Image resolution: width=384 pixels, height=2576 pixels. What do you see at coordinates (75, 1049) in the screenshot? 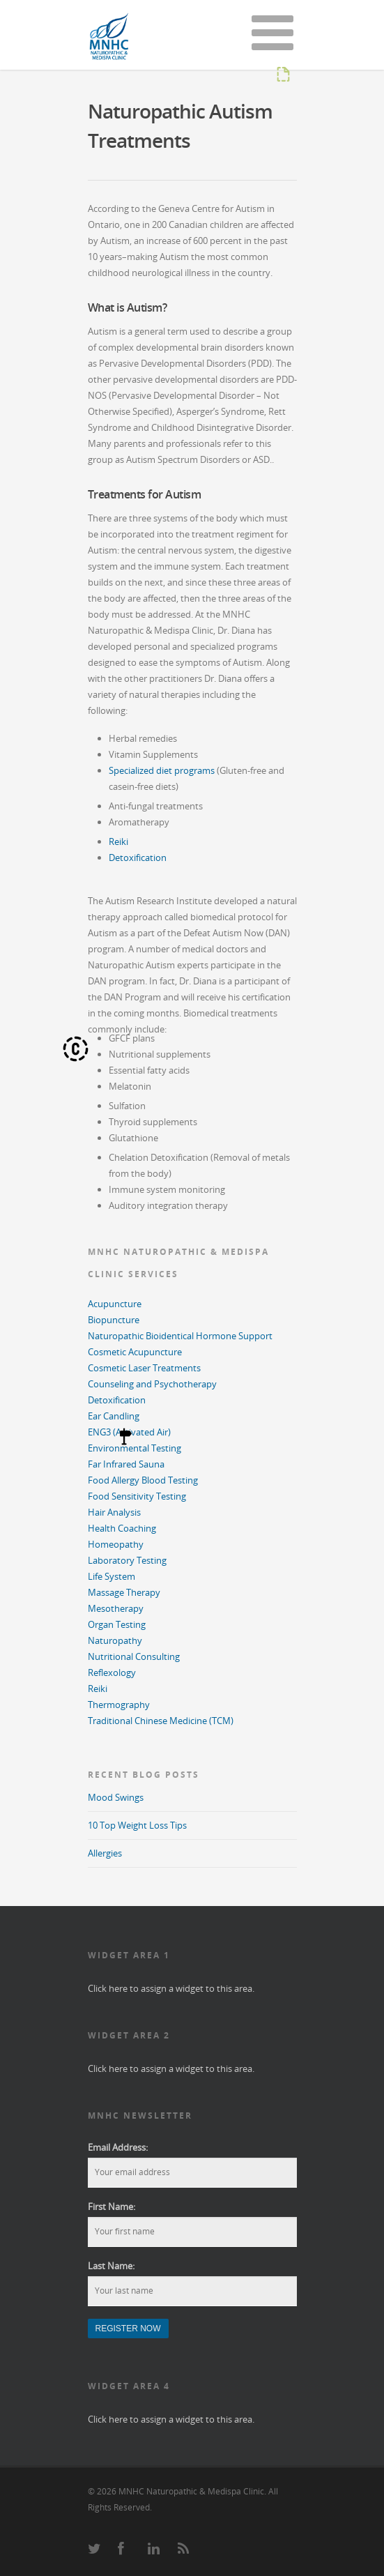
I see `indicates copyright or content protection status` at bounding box center [75, 1049].